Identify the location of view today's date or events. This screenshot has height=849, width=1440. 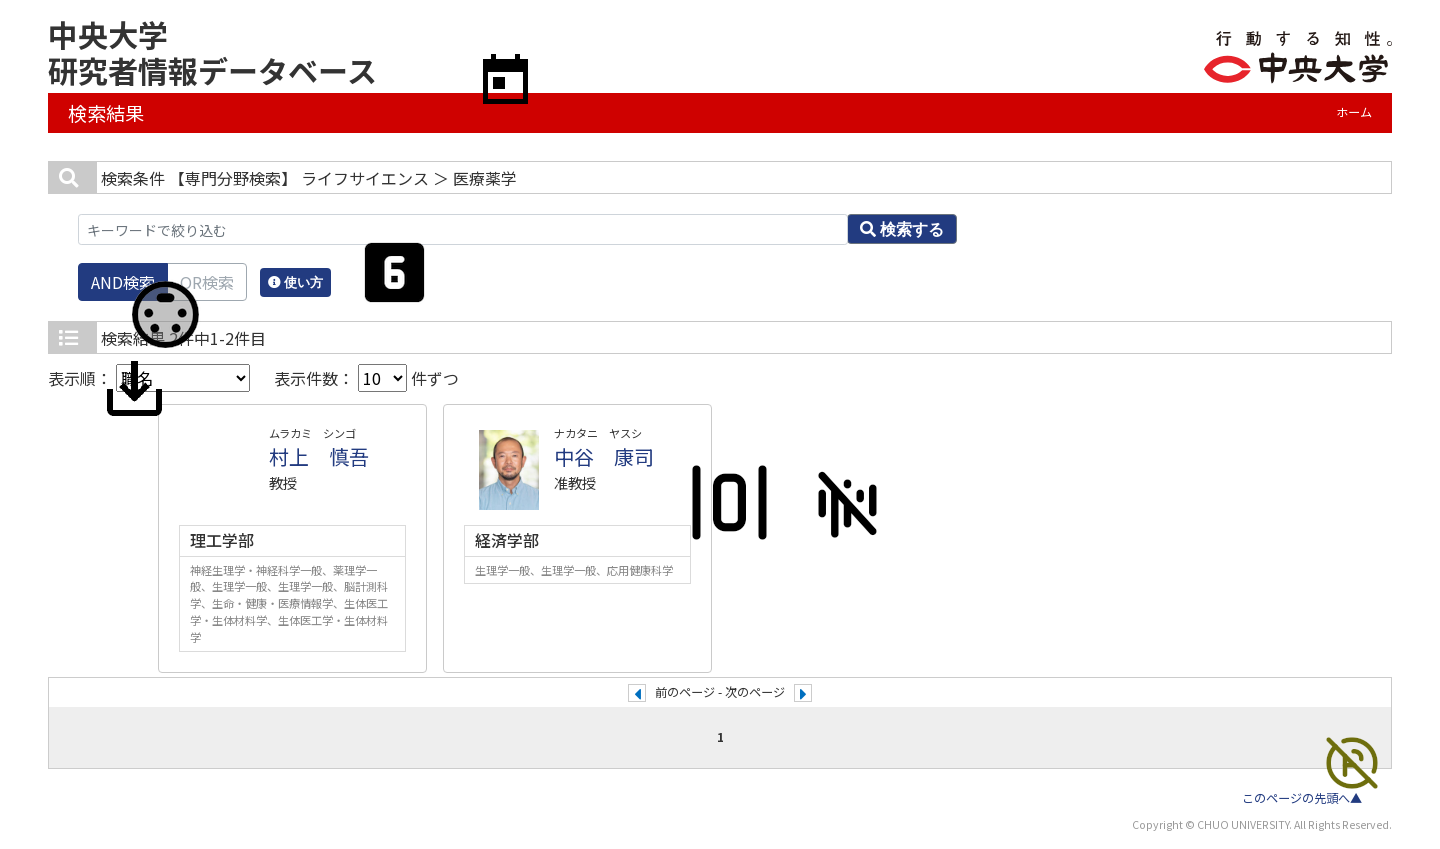
(505, 81).